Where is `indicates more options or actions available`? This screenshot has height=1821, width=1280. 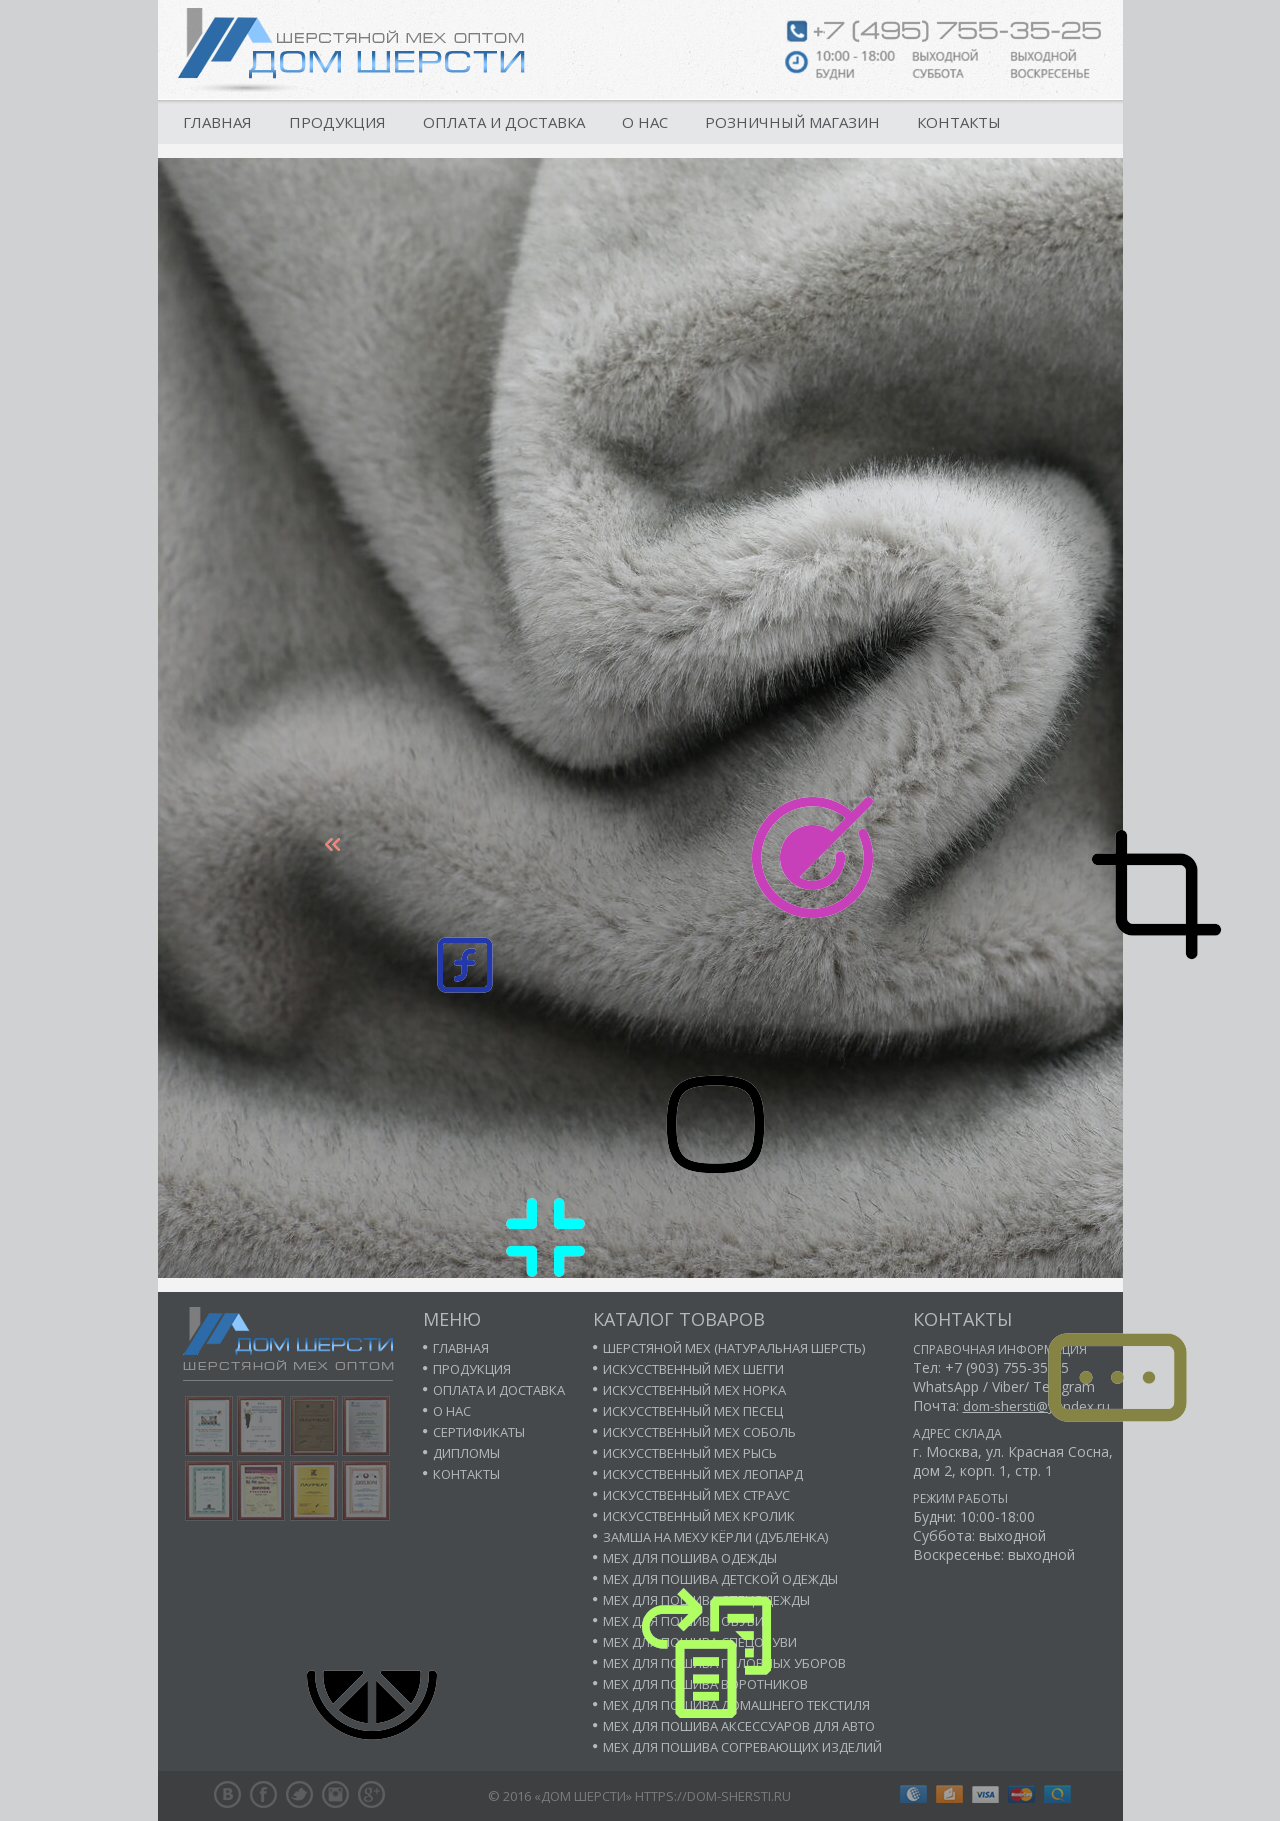
indicates more options or actions available is located at coordinates (1117, 1377).